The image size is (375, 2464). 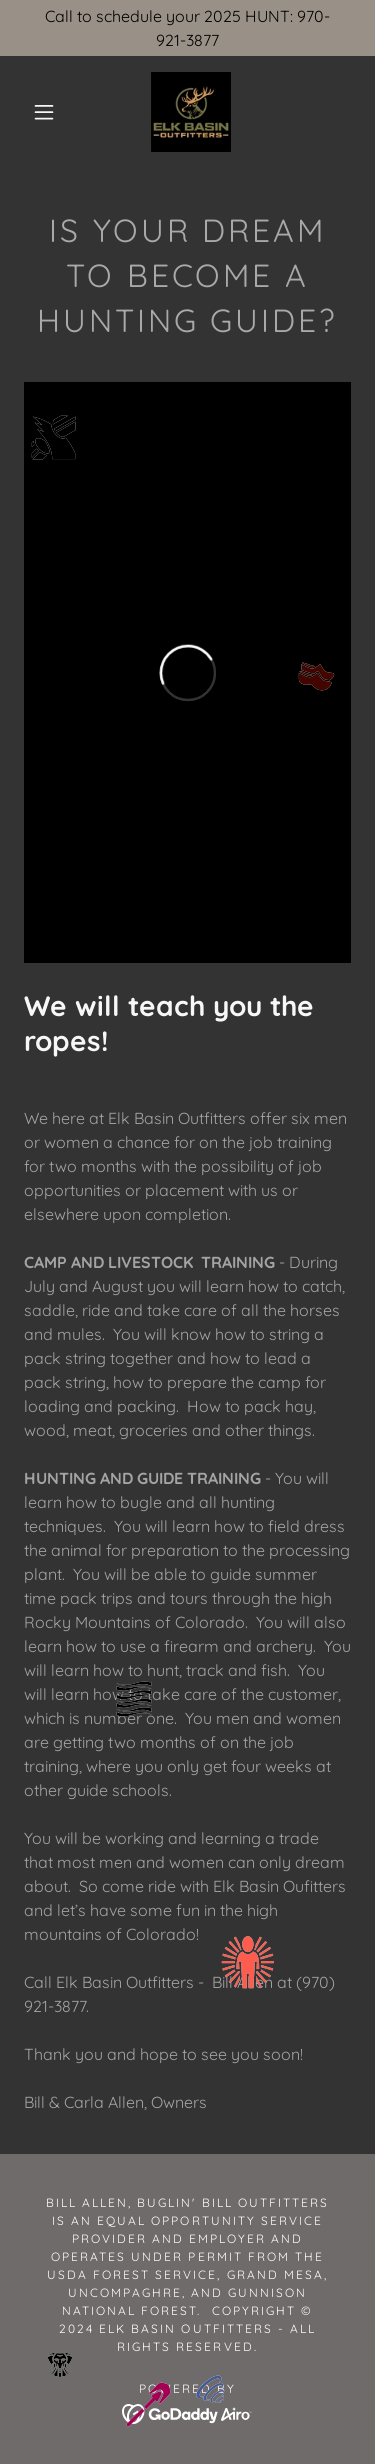 I want to click on activate tornado or vortex ability in game, so click(x=211, y=2390).